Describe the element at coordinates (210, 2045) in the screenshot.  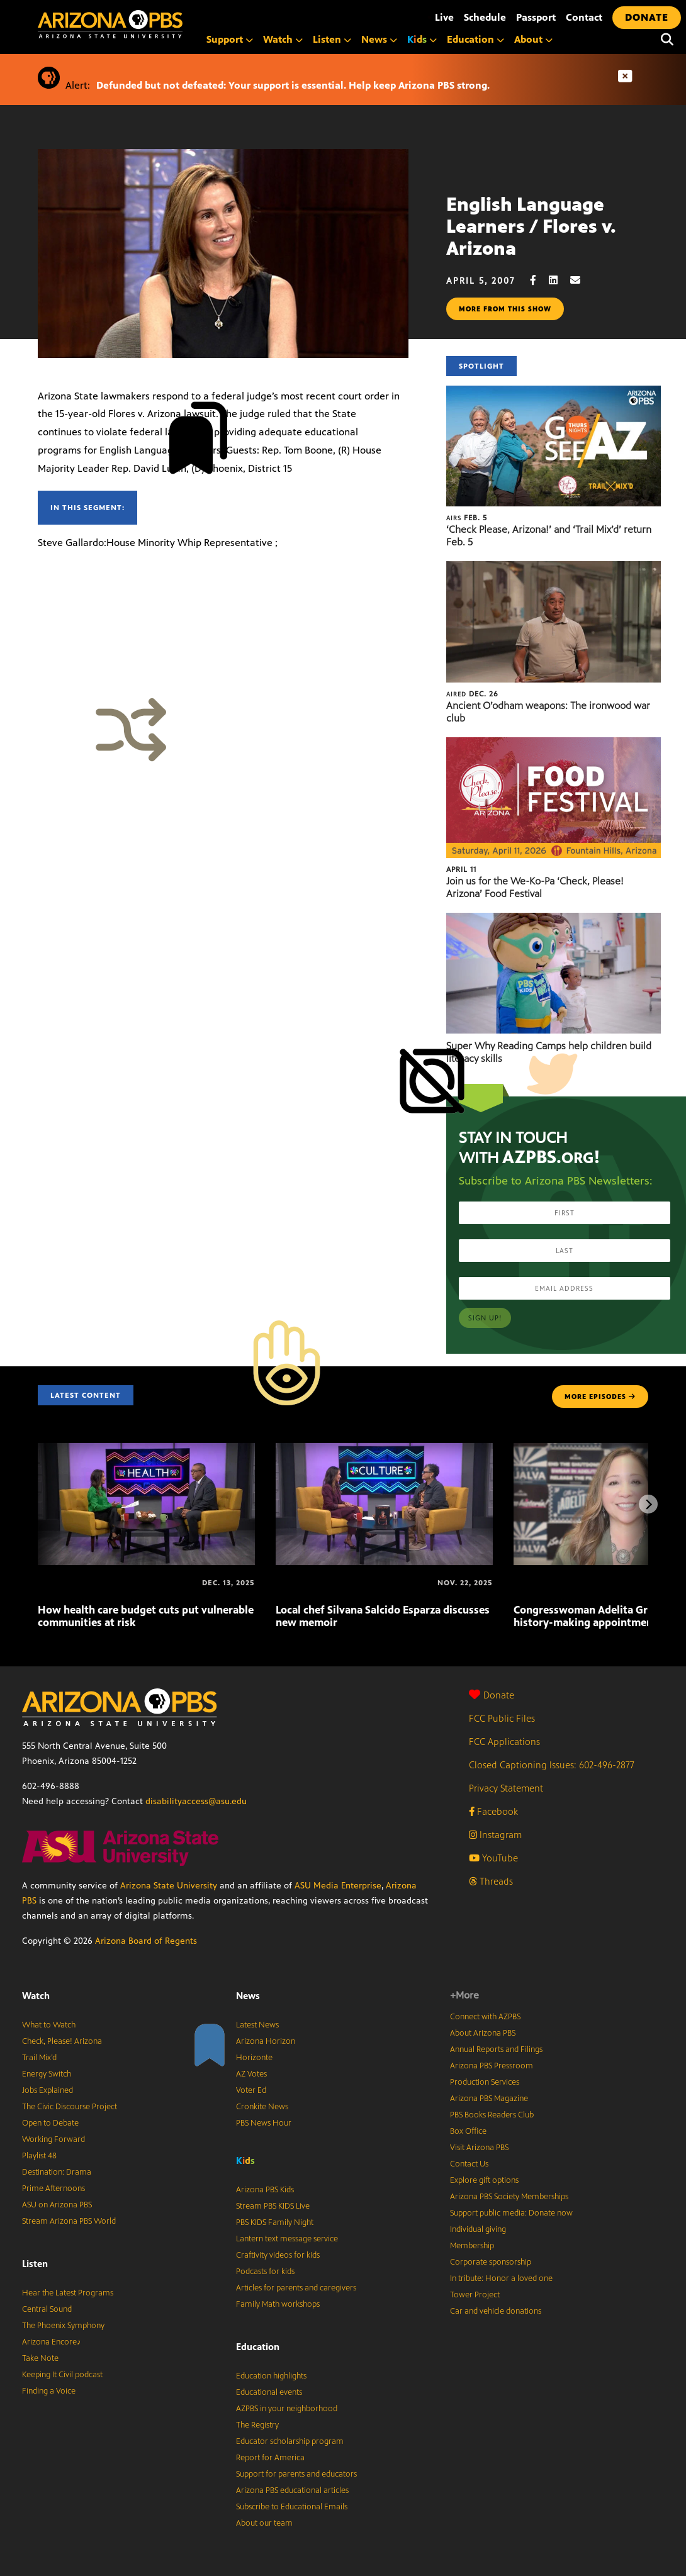
I see `save this item for later` at that location.